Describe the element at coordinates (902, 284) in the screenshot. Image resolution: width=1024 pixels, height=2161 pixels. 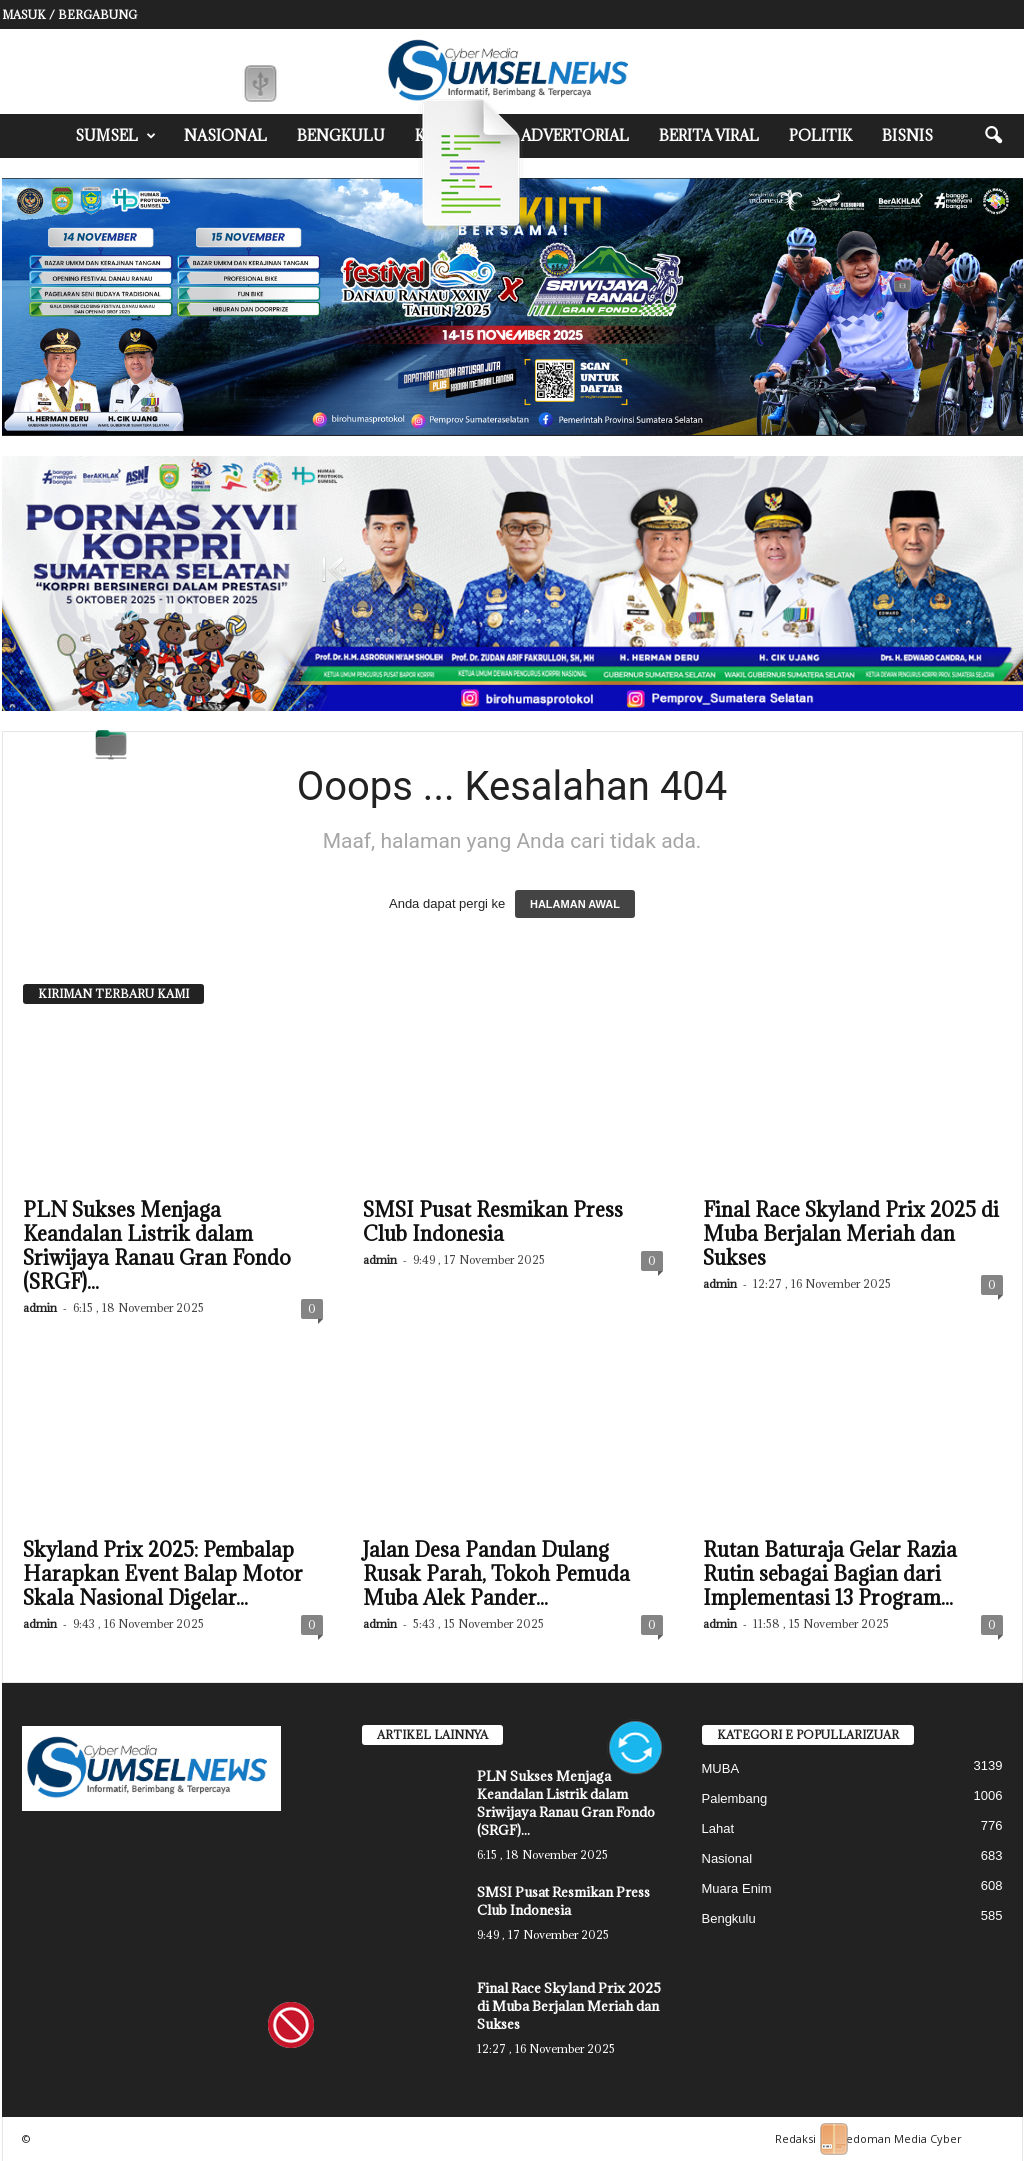
I see `open your videos folder` at that location.